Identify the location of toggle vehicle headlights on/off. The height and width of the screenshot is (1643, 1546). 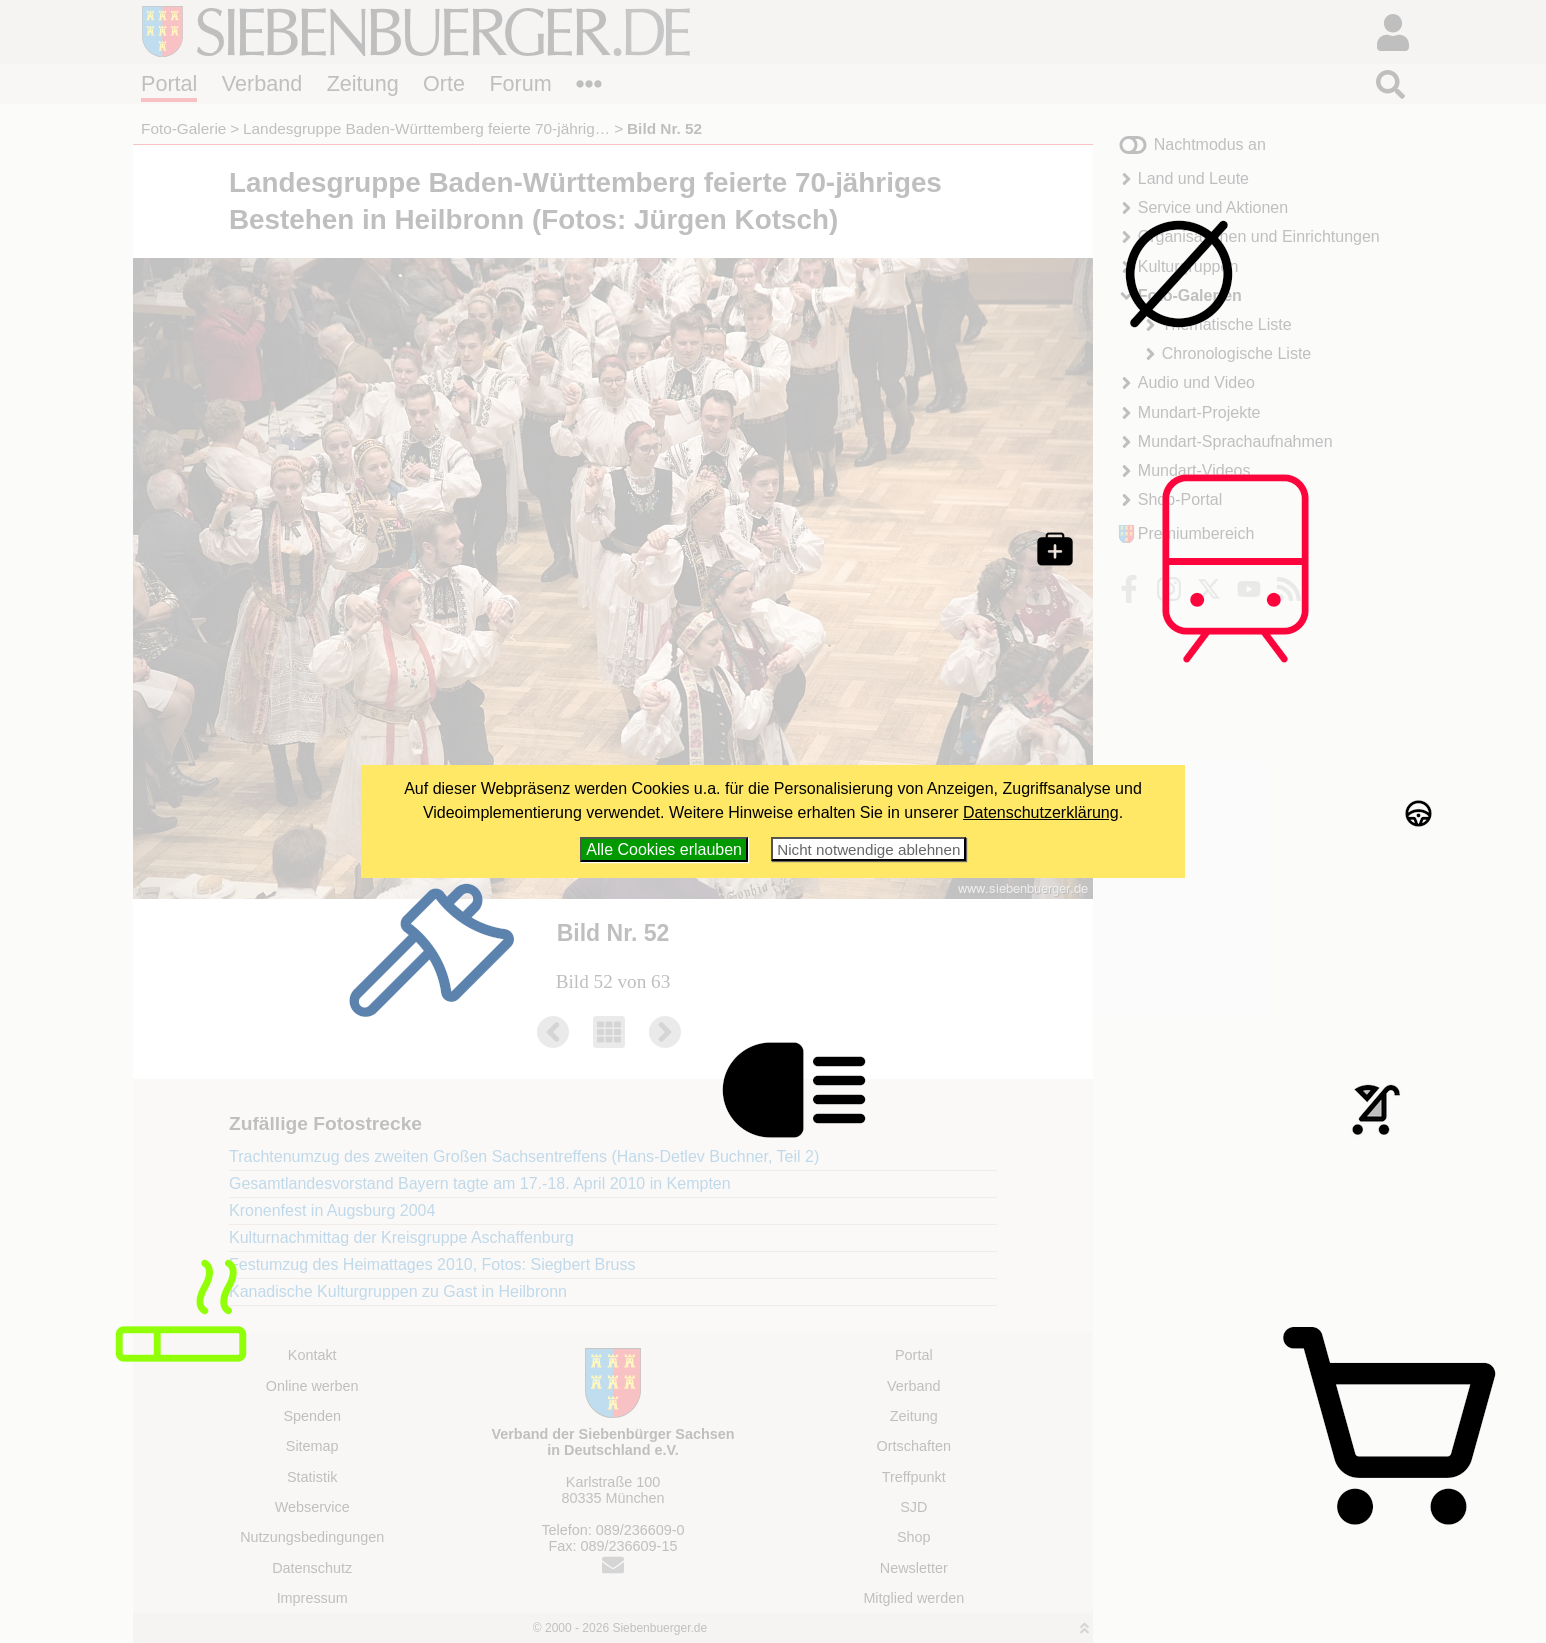
(794, 1090).